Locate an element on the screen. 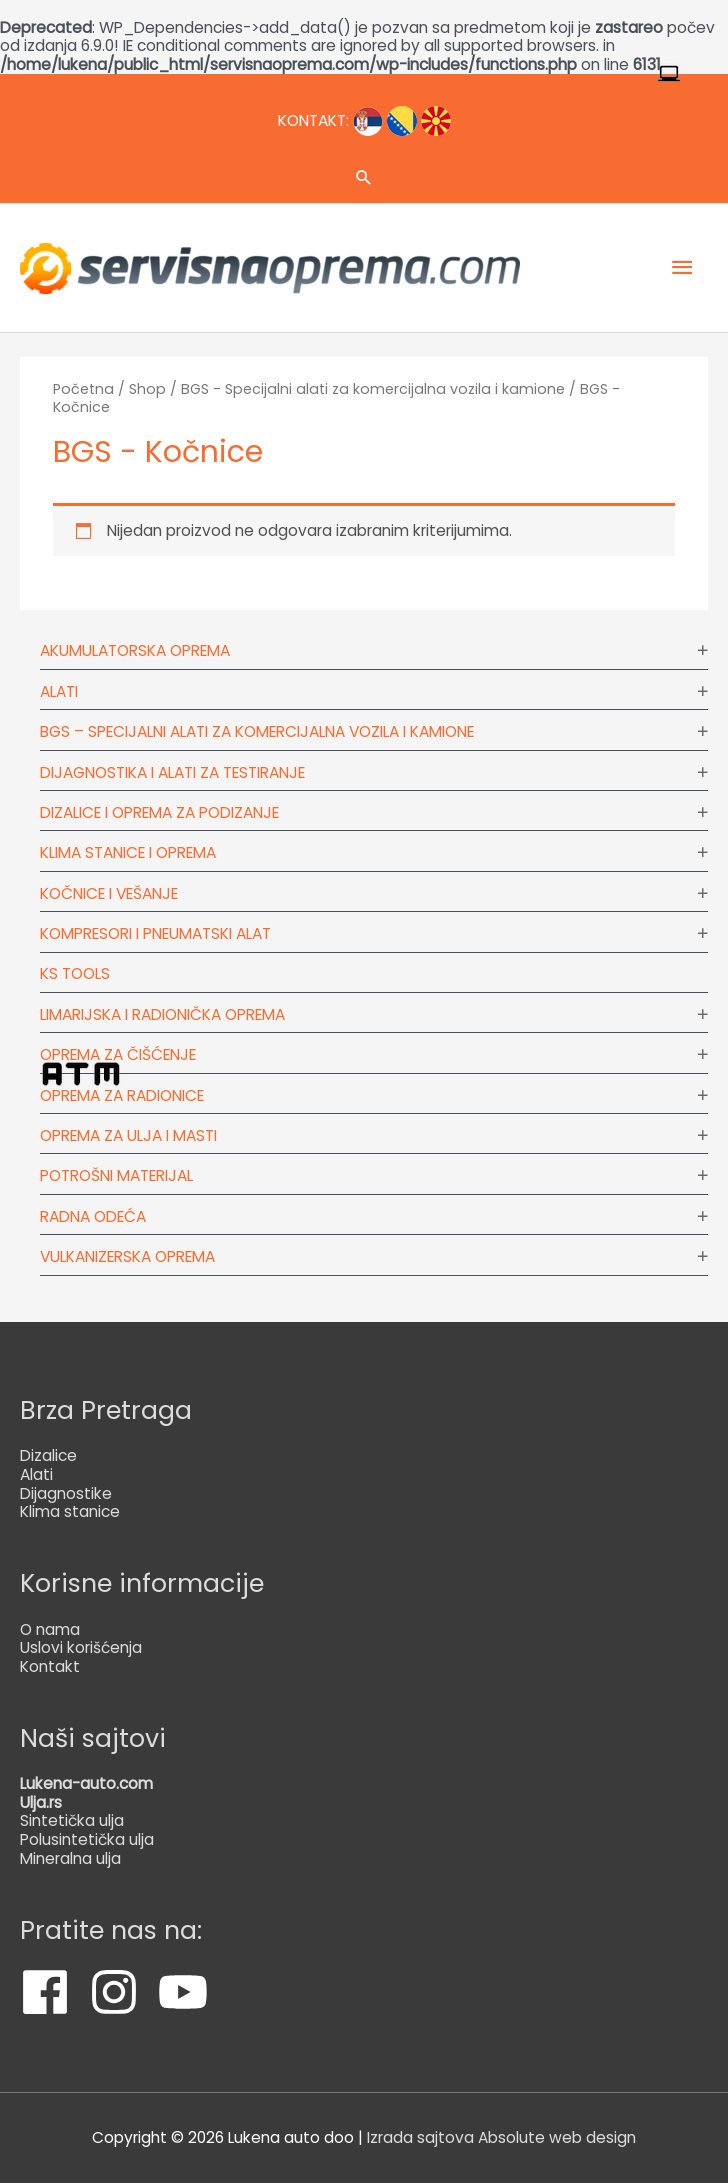 The width and height of the screenshot is (728, 2183). find nearby ATM locations is located at coordinates (81, 1074).